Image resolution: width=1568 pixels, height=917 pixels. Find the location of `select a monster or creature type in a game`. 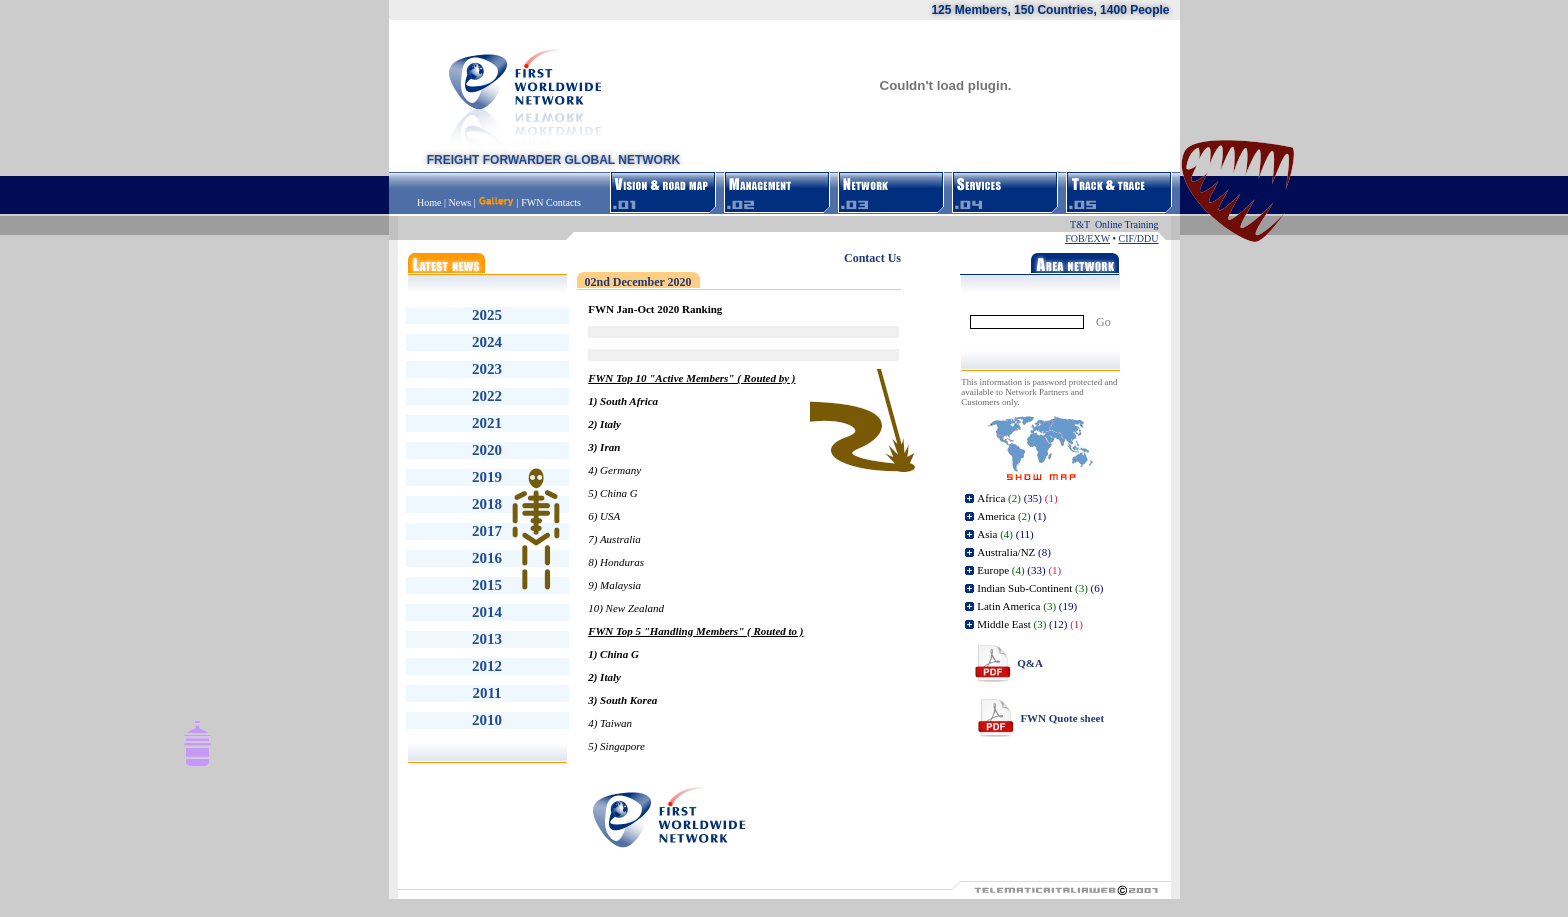

select a monster or creature type in a game is located at coordinates (1237, 188).